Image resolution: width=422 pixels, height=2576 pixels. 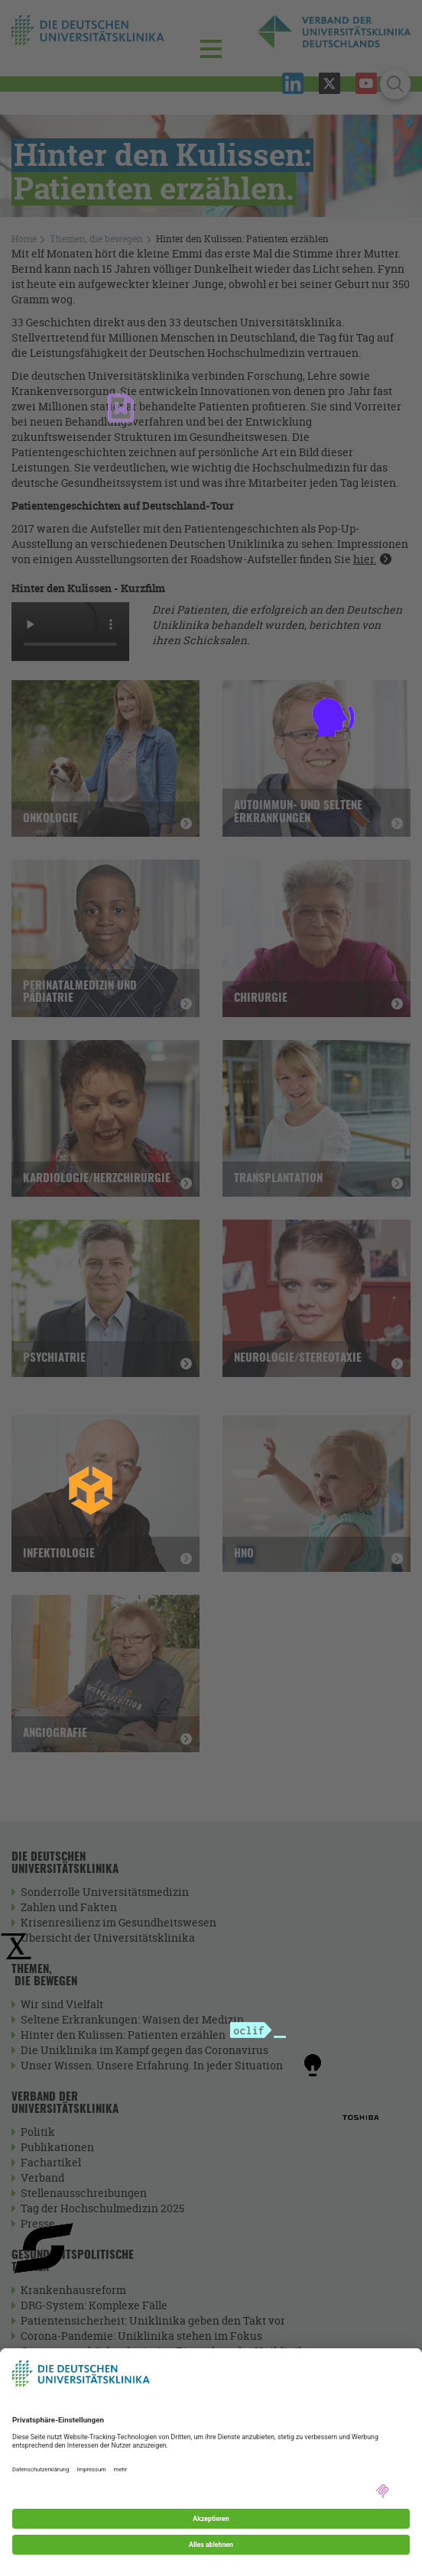 I want to click on Toshiba brand logo, so click(x=361, y=2118).